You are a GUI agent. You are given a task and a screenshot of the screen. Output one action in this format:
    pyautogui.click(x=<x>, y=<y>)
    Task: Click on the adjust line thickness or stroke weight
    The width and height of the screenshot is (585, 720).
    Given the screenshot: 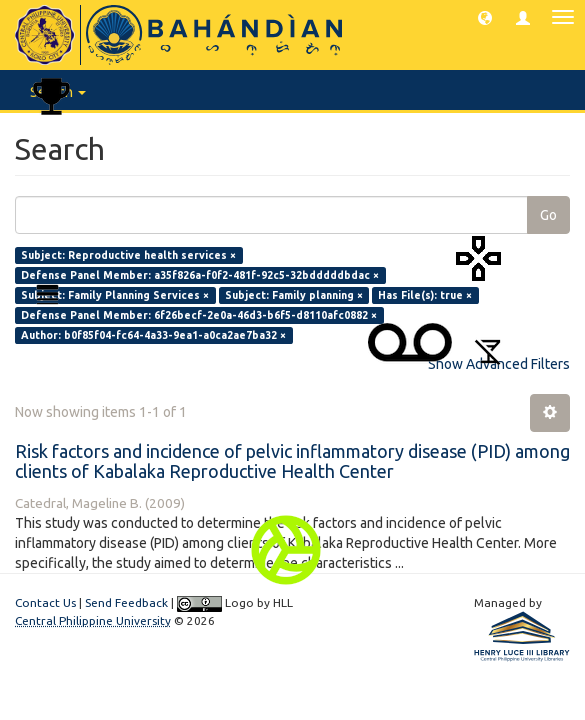 What is the action you would take?
    pyautogui.click(x=47, y=294)
    